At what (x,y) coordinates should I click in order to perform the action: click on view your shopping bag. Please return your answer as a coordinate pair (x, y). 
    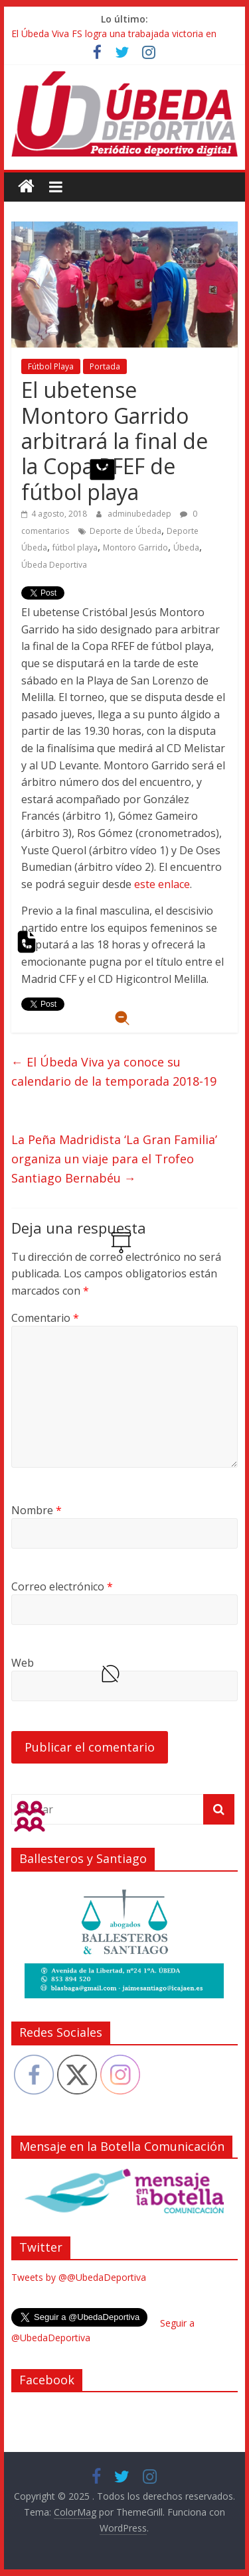
    Looking at the image, I should click on (102, 470).